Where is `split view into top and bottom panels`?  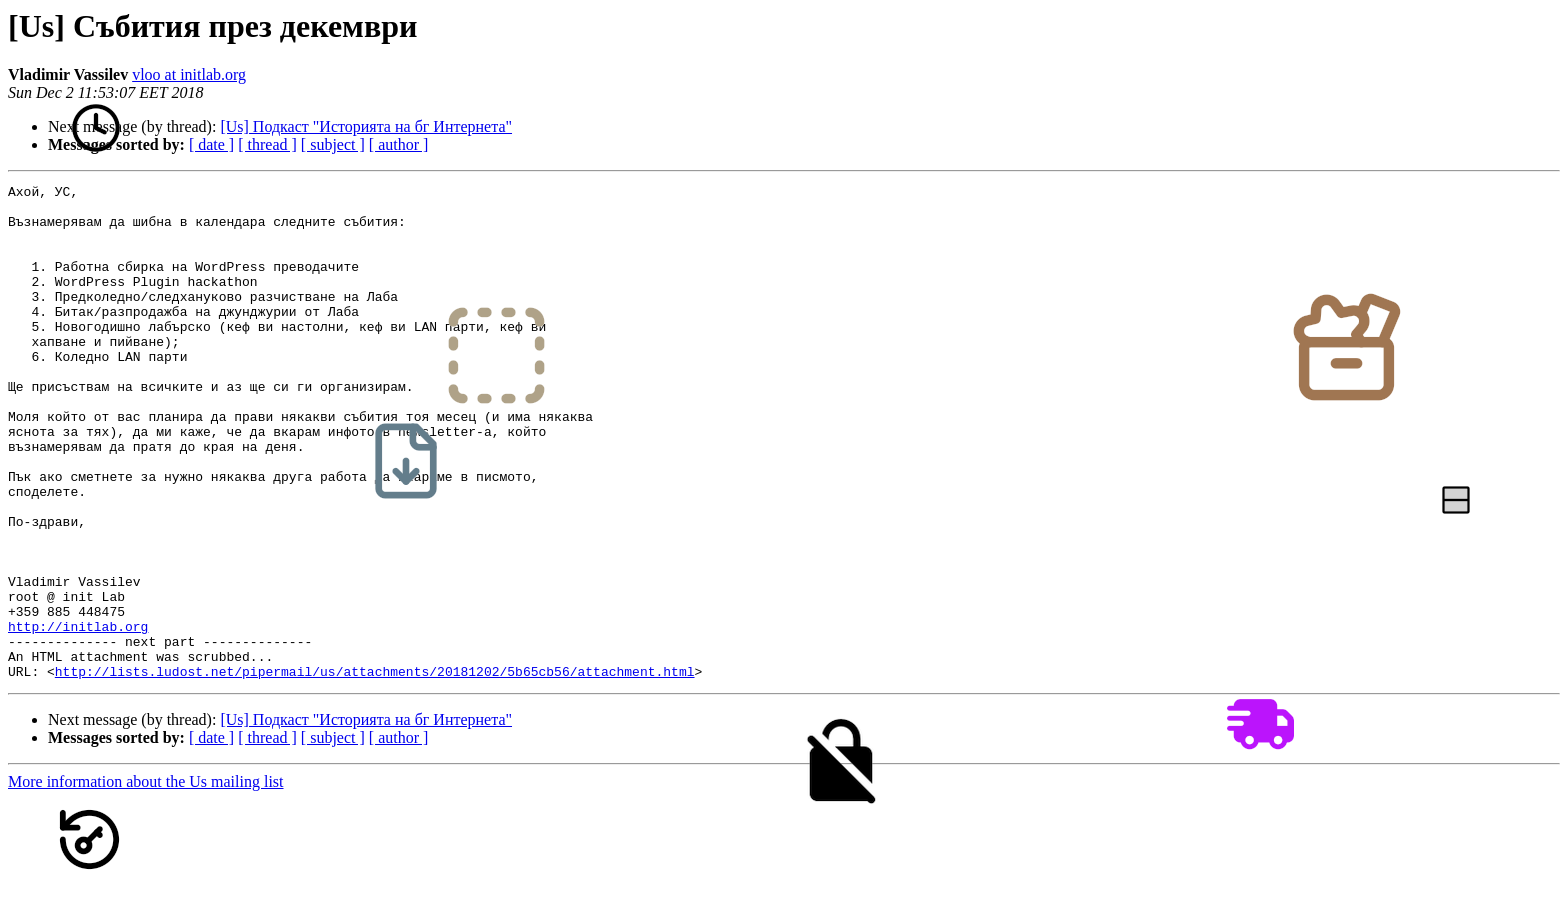
split view into top and bottom panels is located at coordinates (1456, 500).